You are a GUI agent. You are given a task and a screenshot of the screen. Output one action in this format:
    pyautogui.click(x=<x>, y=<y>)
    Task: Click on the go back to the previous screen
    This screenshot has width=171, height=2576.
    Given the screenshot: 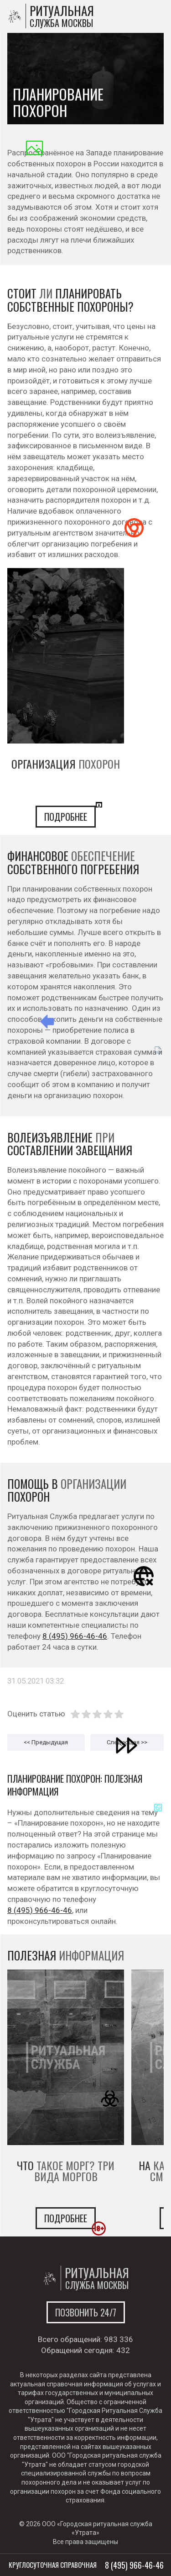 What is the action you would take?
    pyautogui.click(x=47, y=1021)
    